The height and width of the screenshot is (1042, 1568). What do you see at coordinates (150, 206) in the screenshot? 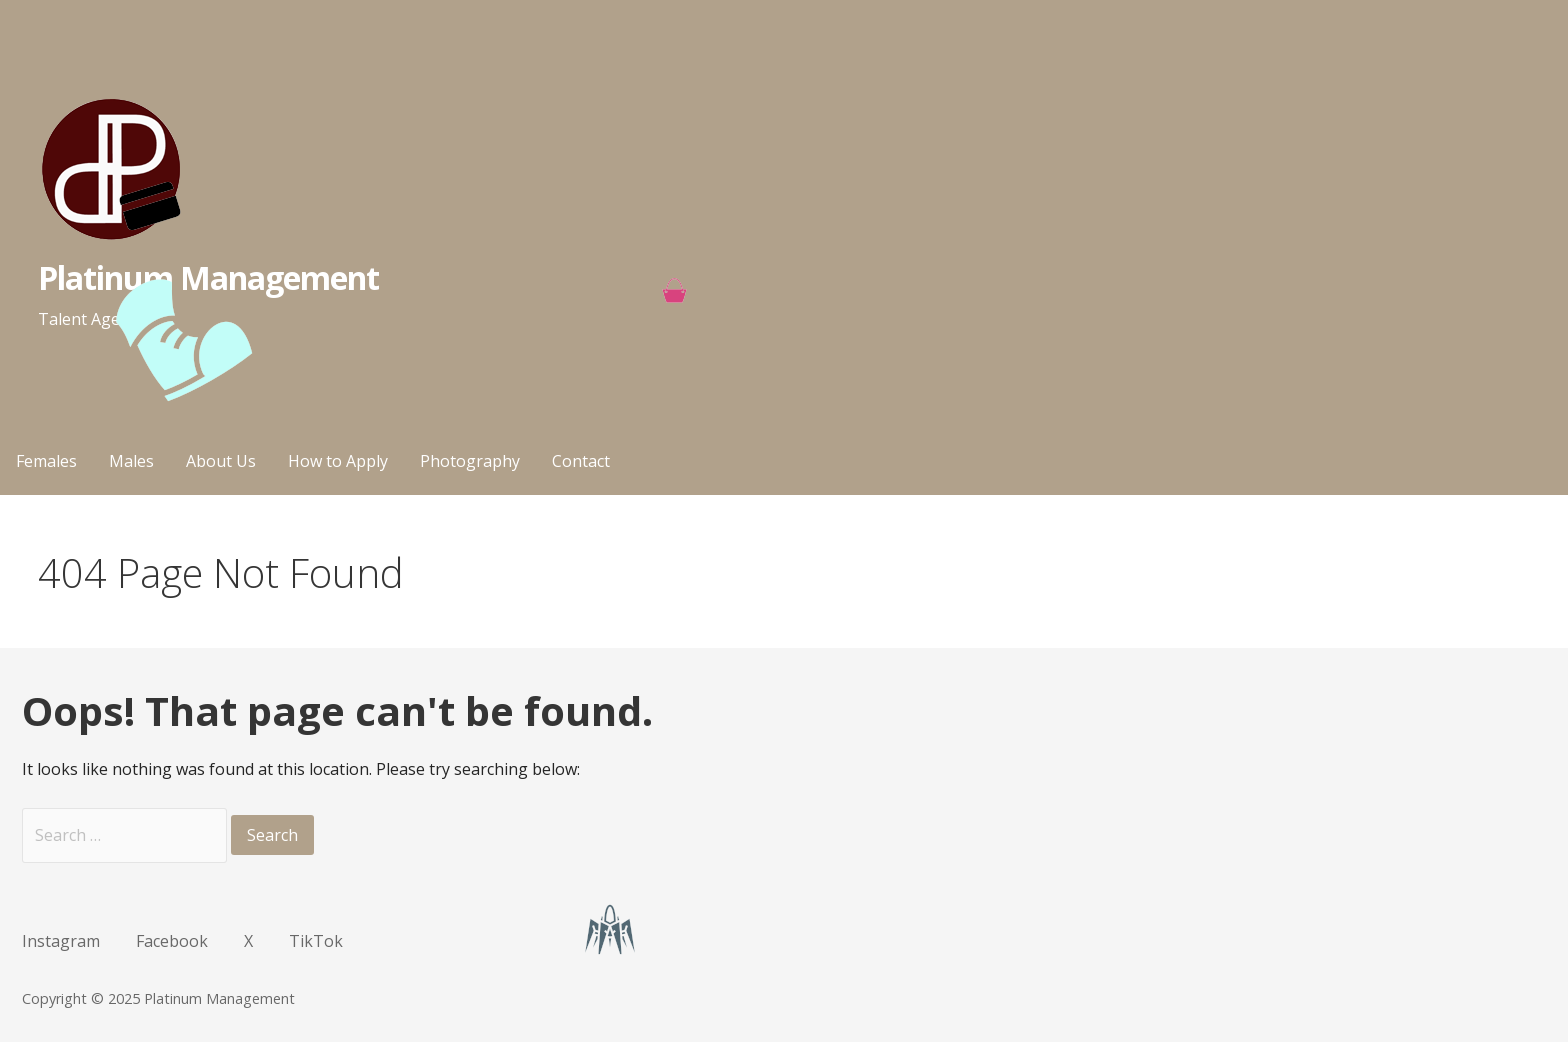
I see `swipe or tap your card to pay` at bounding box center [150, 206].